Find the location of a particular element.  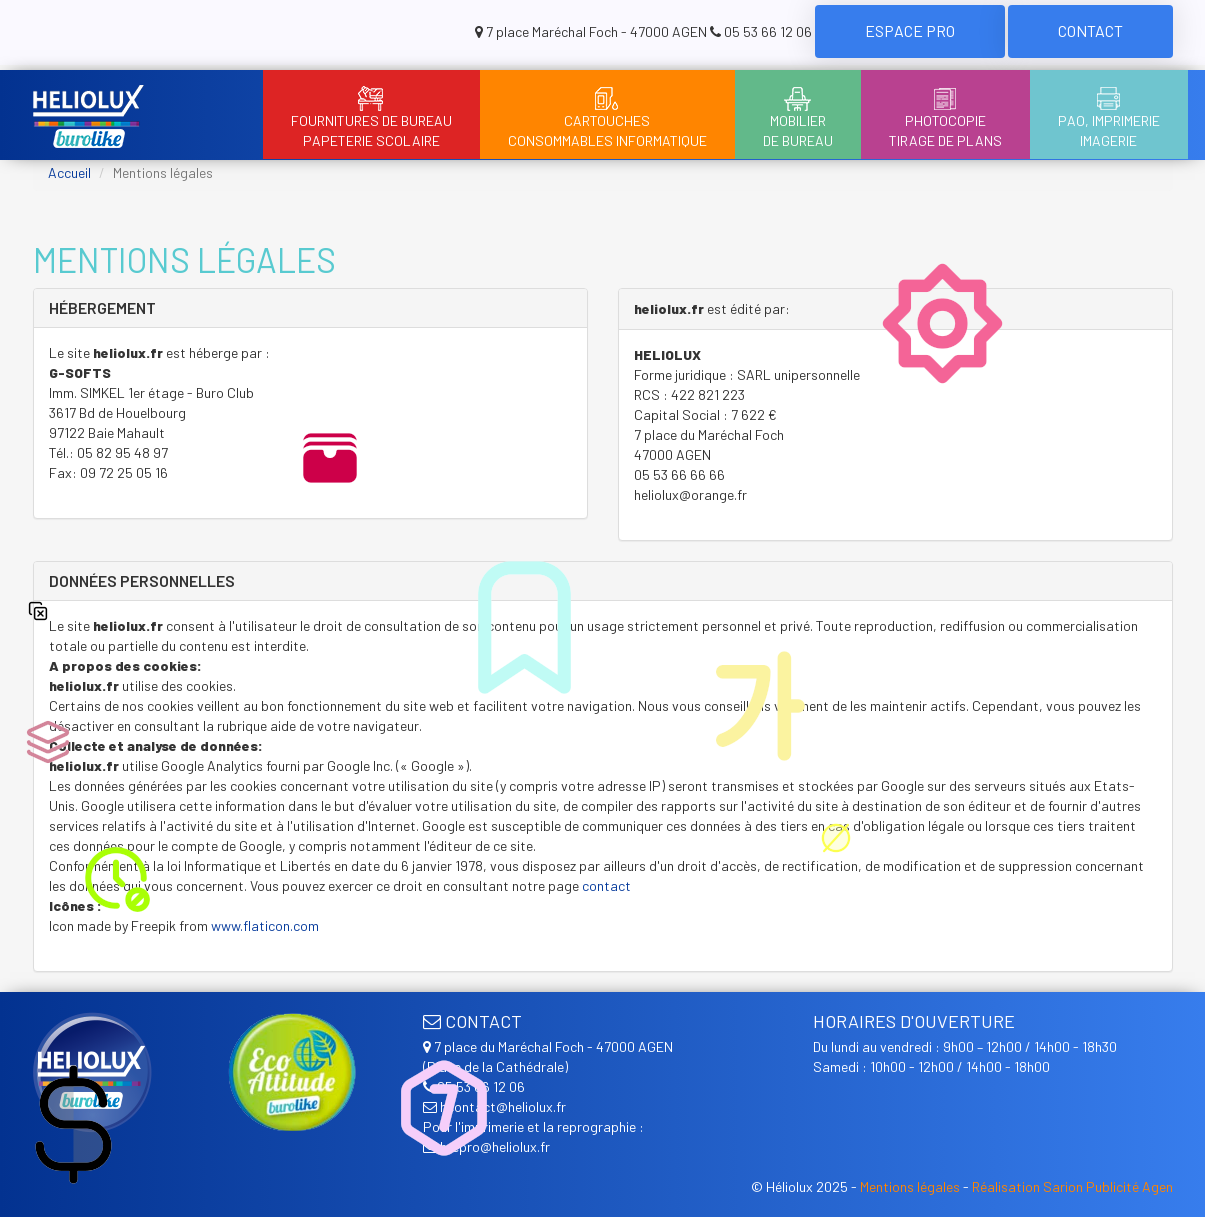

adjust screen brightness settings is located at coordinates (942, 323).